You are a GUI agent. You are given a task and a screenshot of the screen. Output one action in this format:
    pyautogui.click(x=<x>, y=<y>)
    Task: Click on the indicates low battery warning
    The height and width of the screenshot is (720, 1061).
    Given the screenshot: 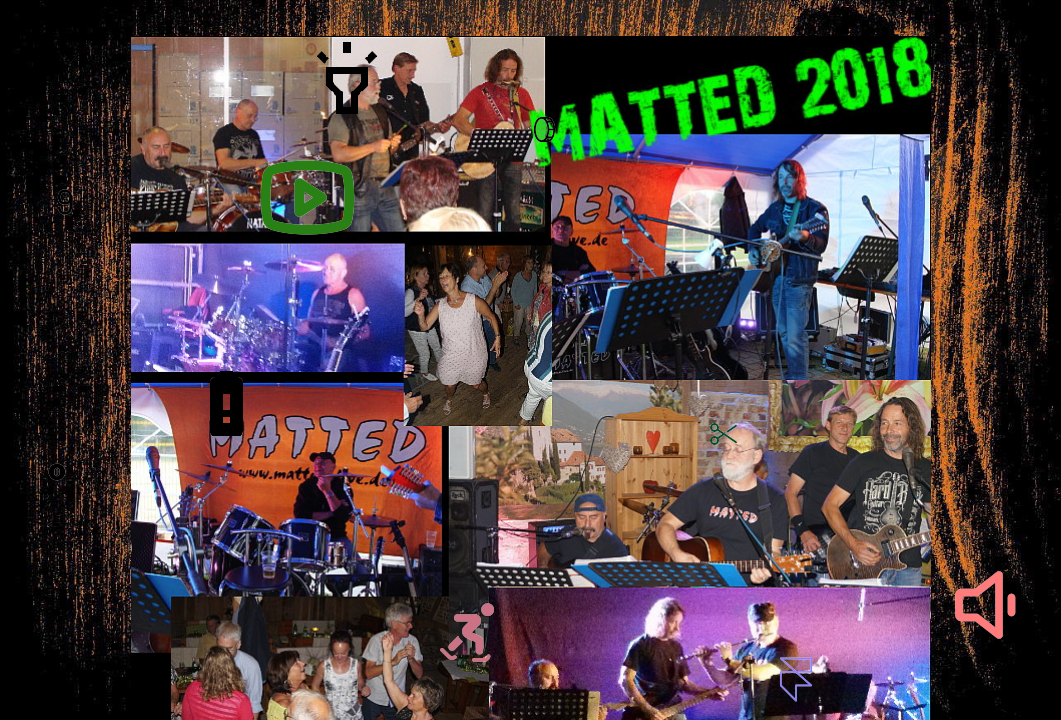 What is the action you would take?
    pyautogui.click(x=226, y=403)
    